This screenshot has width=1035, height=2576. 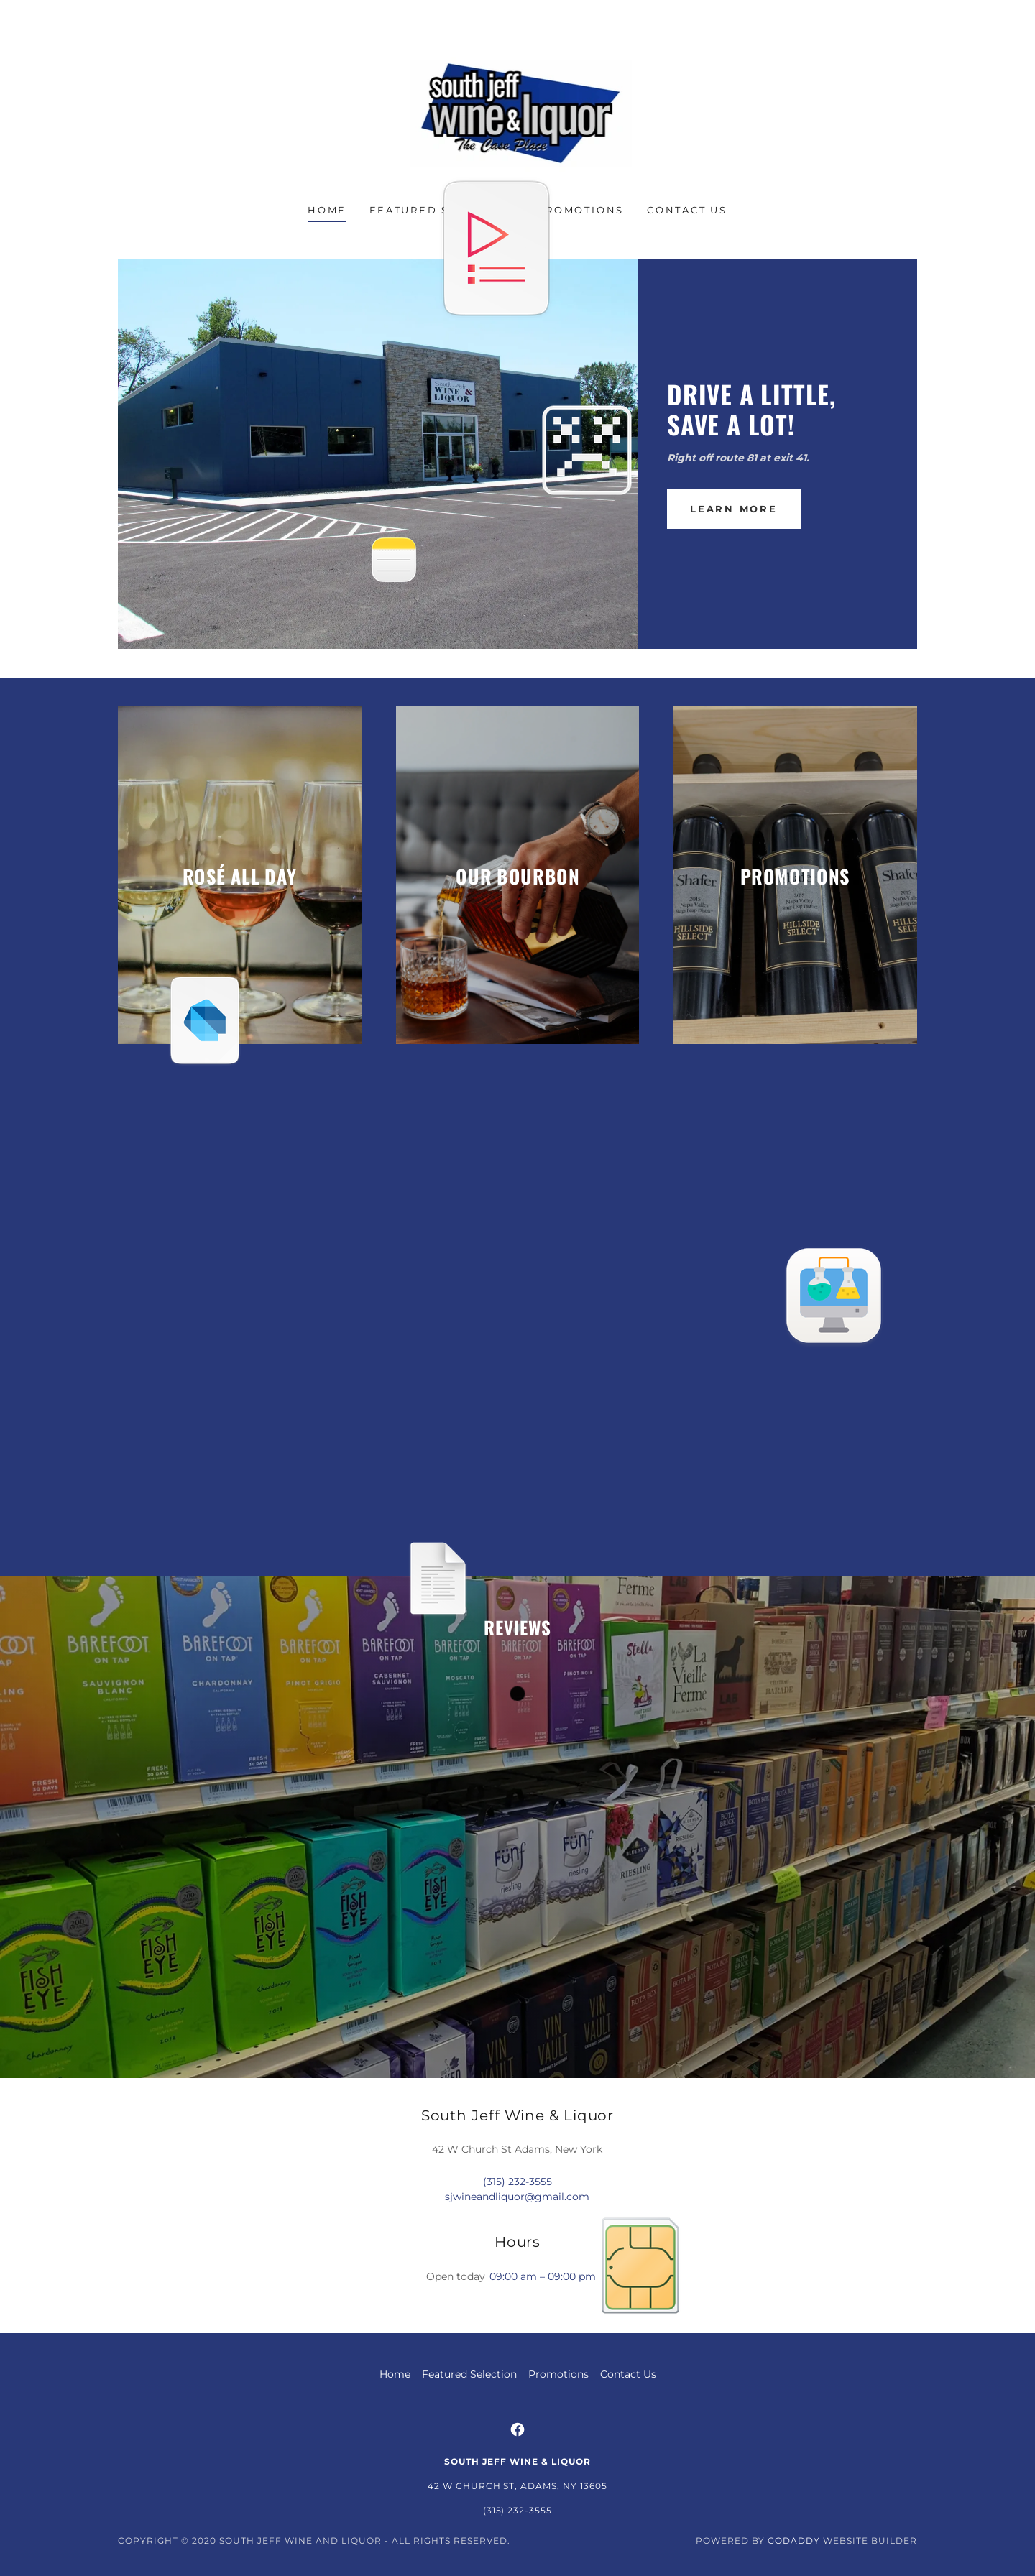 What do you see at coordinates (438, 1579) in the screenshot?
I see `a plain text file` at bounding box center [438, 1579].